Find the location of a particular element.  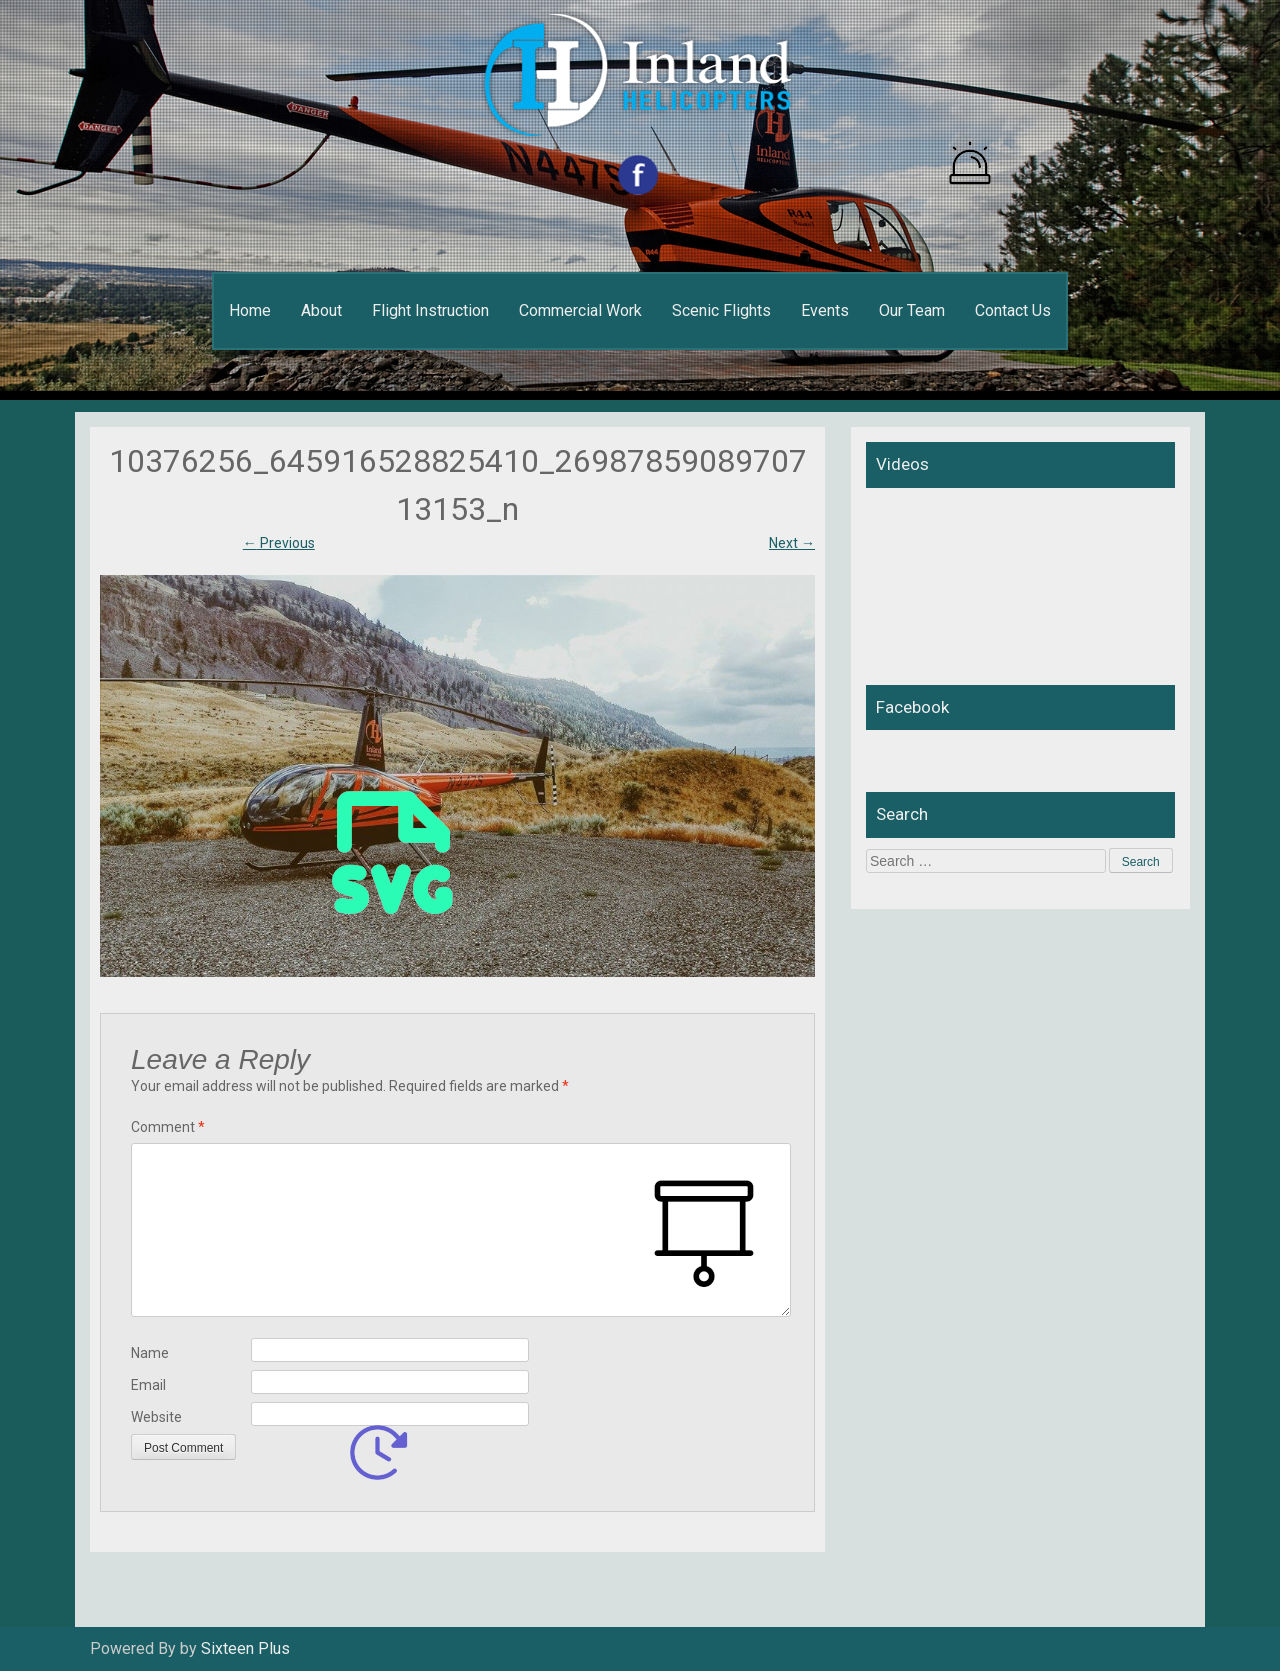

emergency alert or warning notification is located at coordinates (970, 167).